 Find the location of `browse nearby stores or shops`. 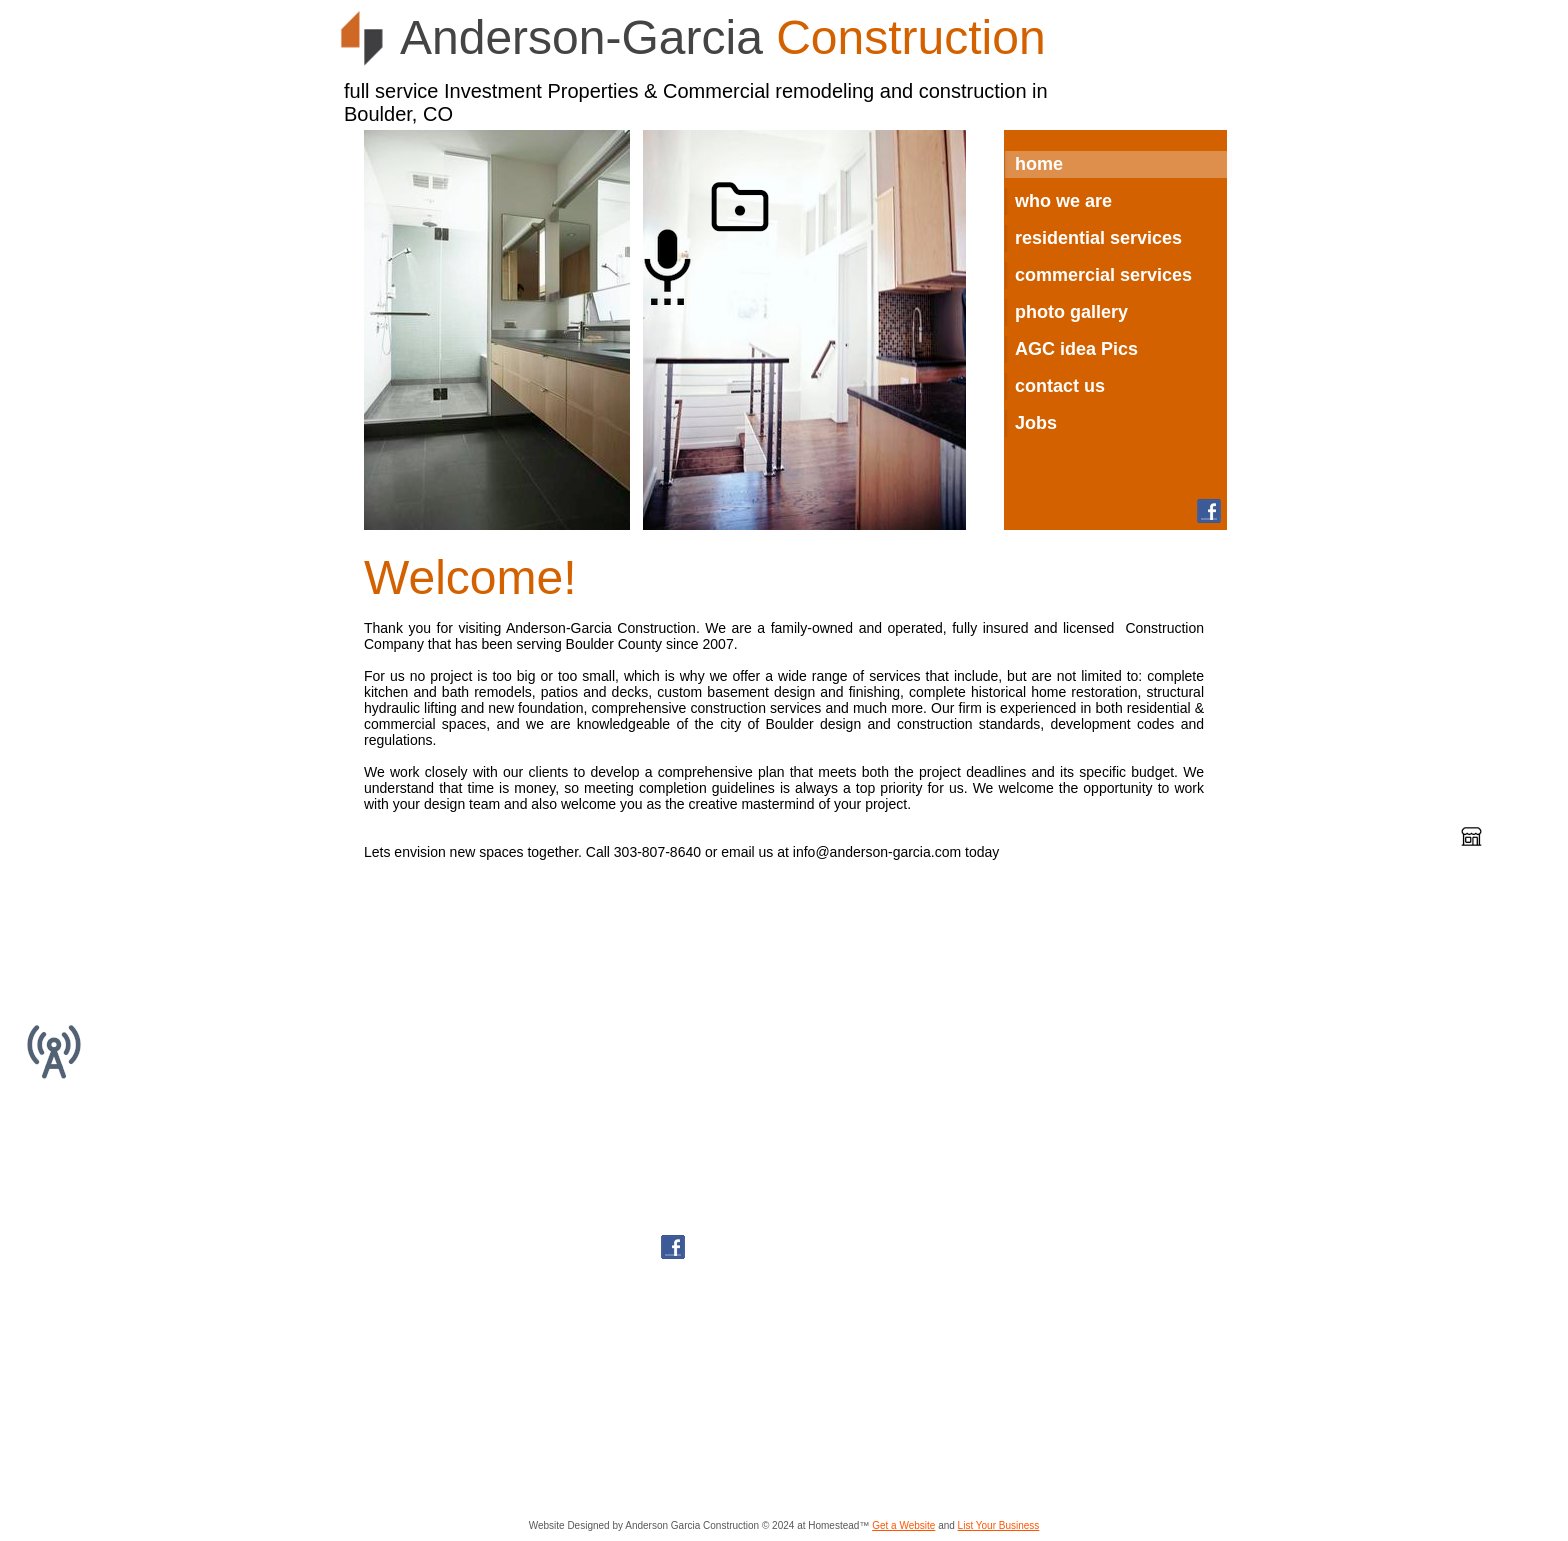

browse nearby stores or shops is located at coordinates (1471, 836).